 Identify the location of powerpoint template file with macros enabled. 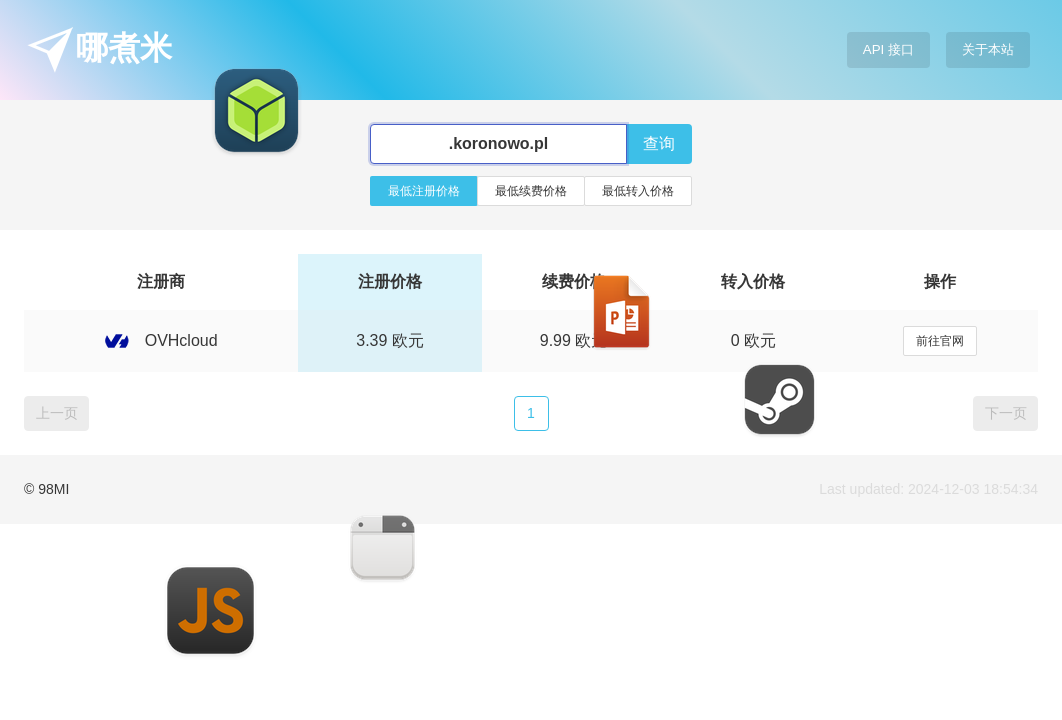
(621, 311).